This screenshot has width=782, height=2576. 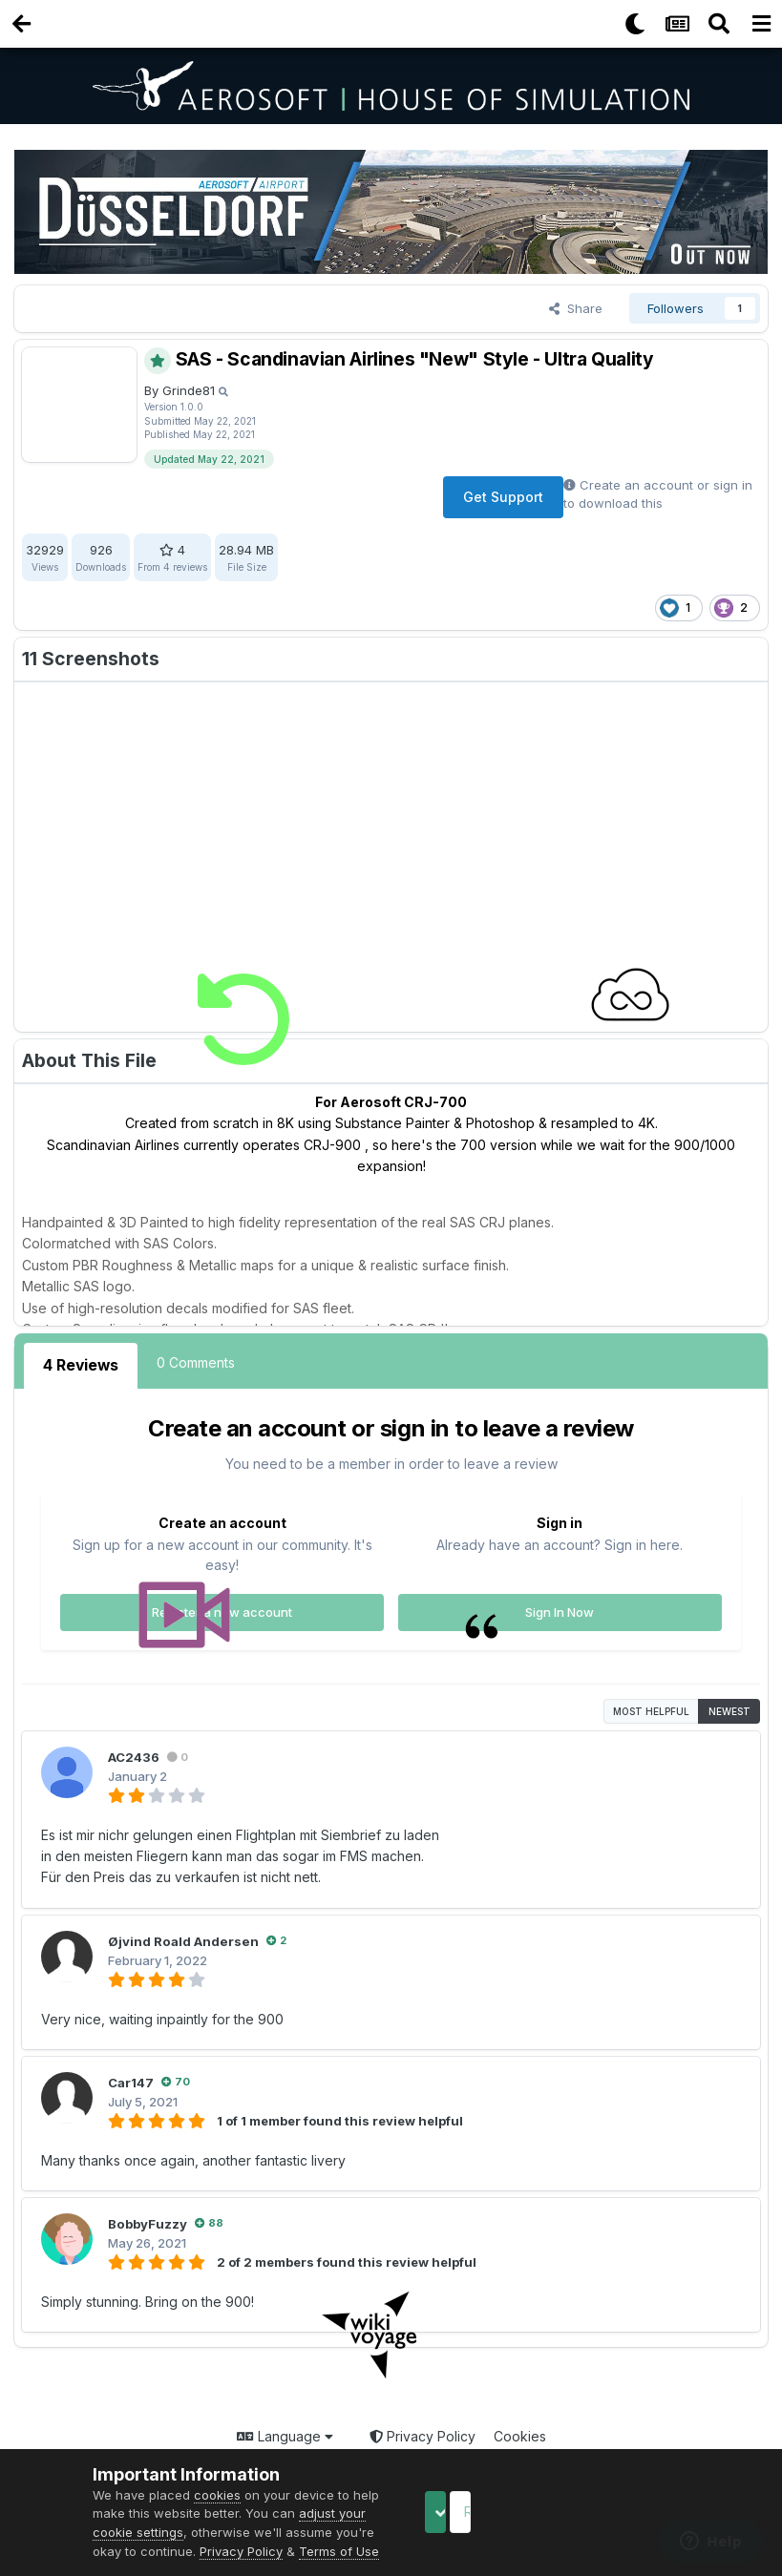 What do you see at coordinates (481, 1626) in the screenshot?
I see `insert a block quote` at bounding box center [481, 1626].